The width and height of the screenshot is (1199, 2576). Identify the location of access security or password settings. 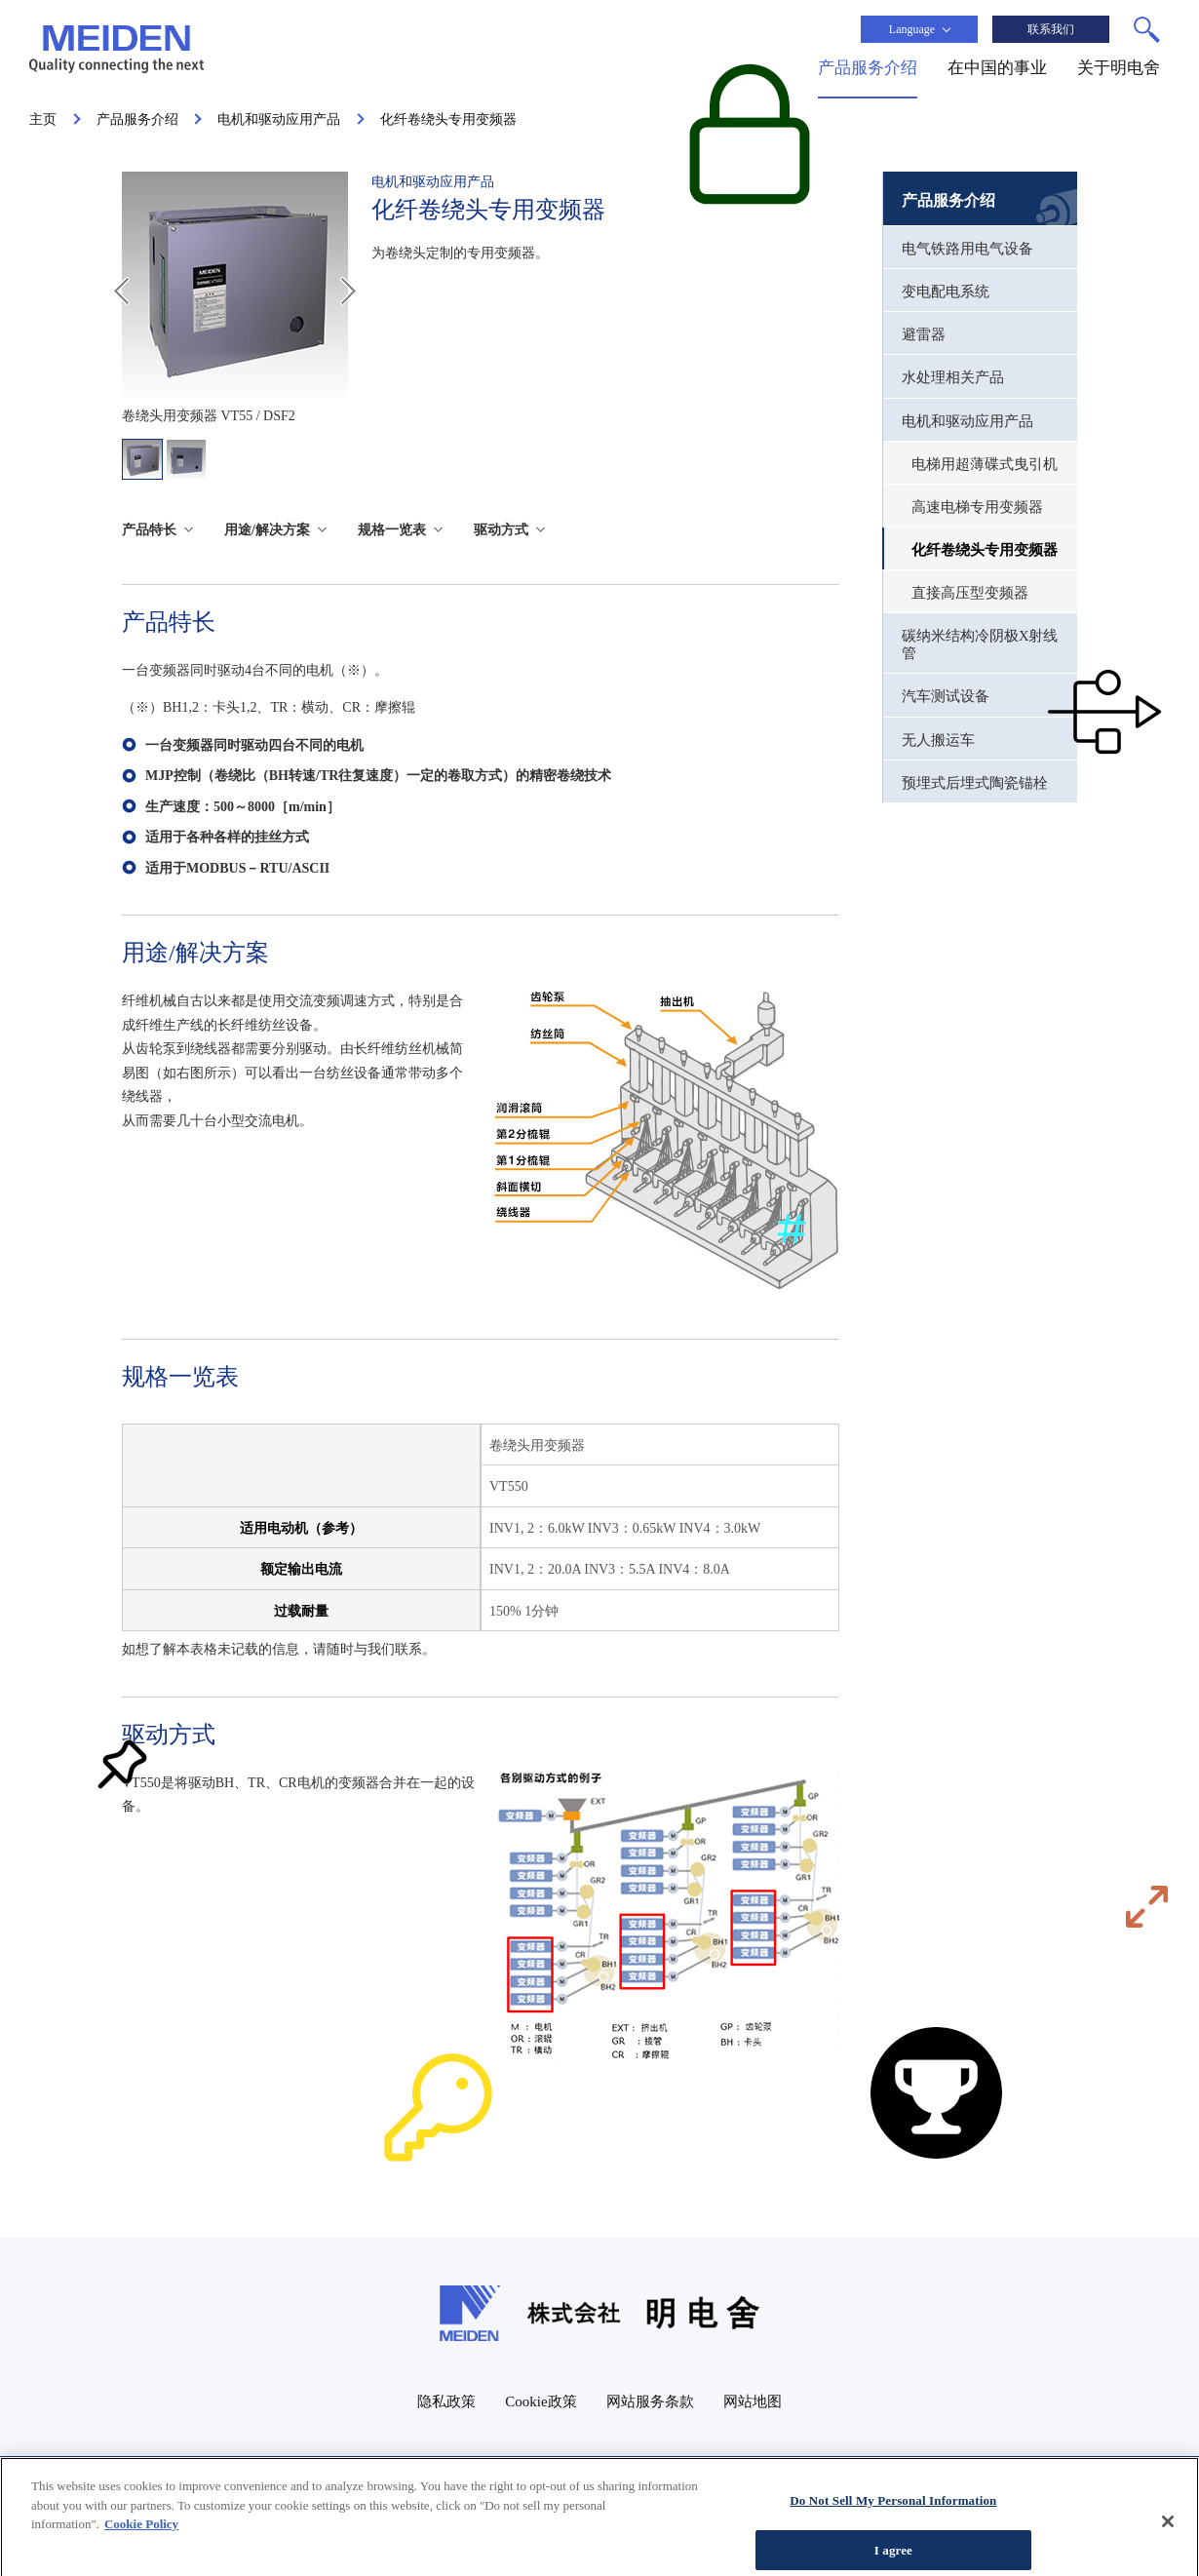
(436, 2109).